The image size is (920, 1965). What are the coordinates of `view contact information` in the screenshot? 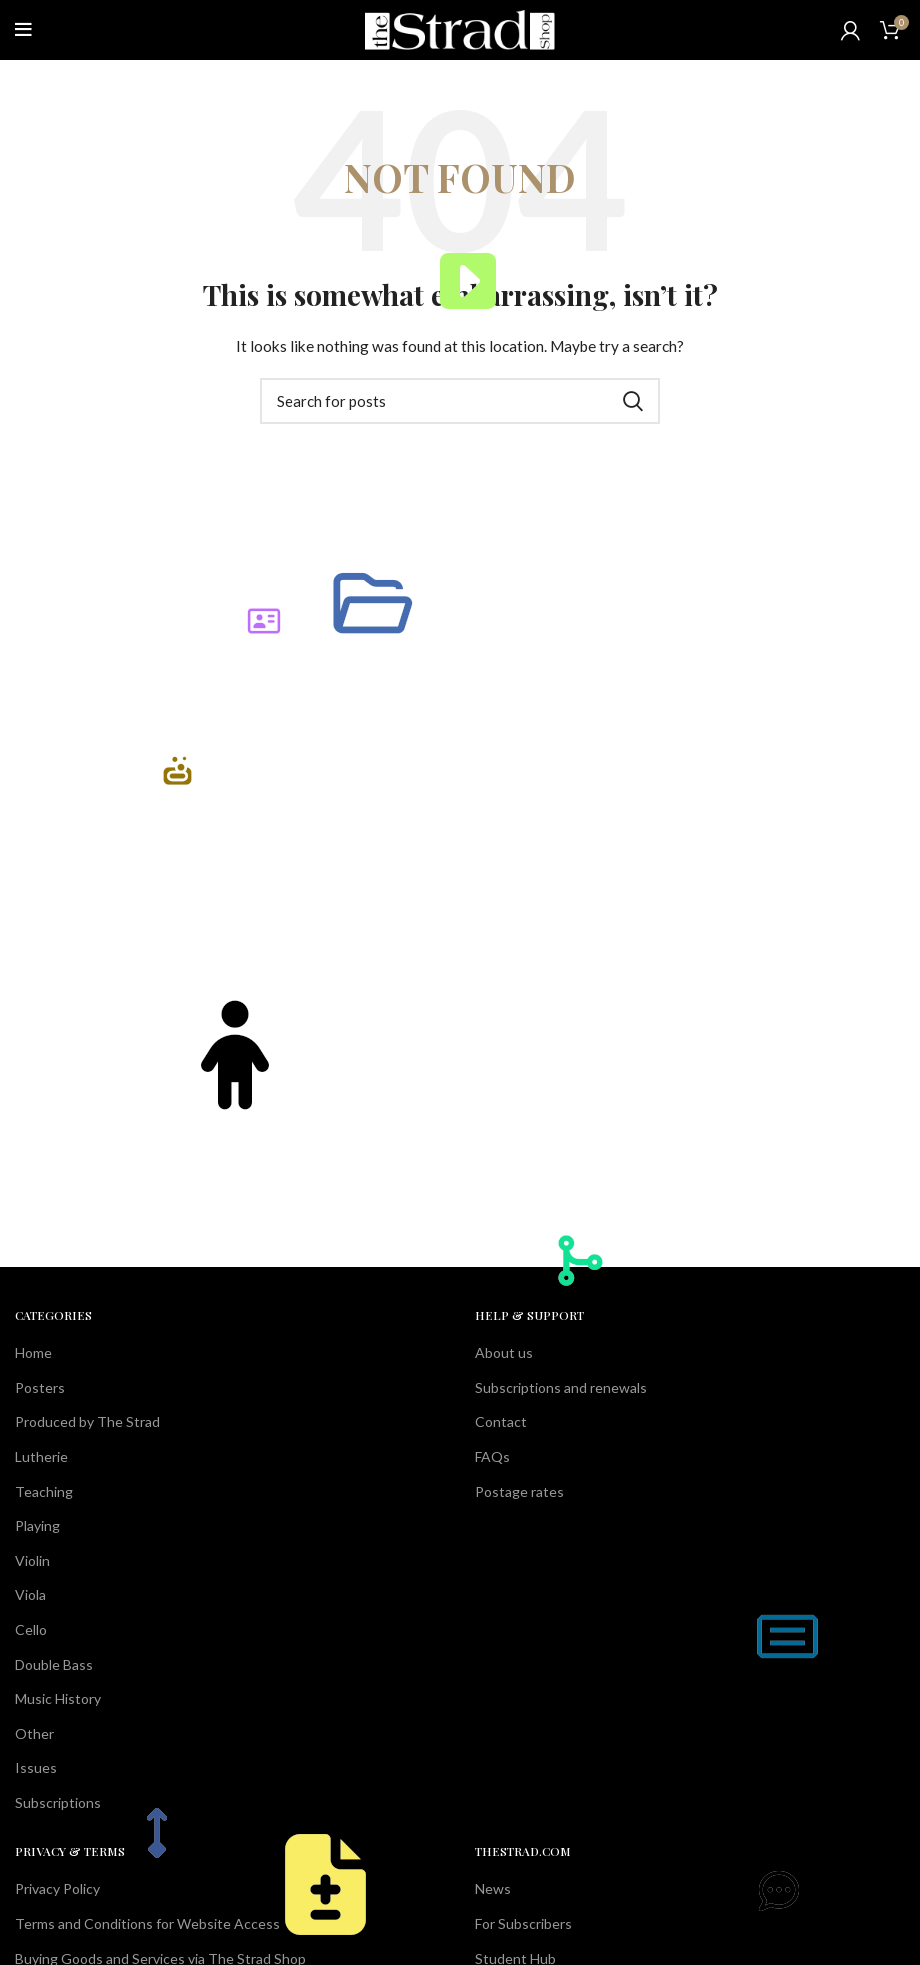 It's located at (264, 621).